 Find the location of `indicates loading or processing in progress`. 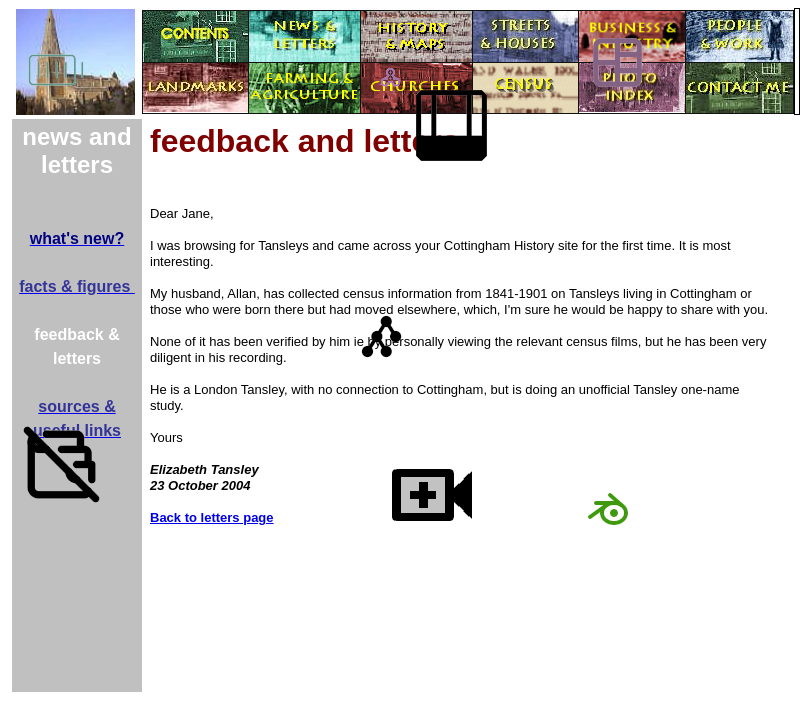

indicates loading or processing in progress is located at coordinates (390, 78).